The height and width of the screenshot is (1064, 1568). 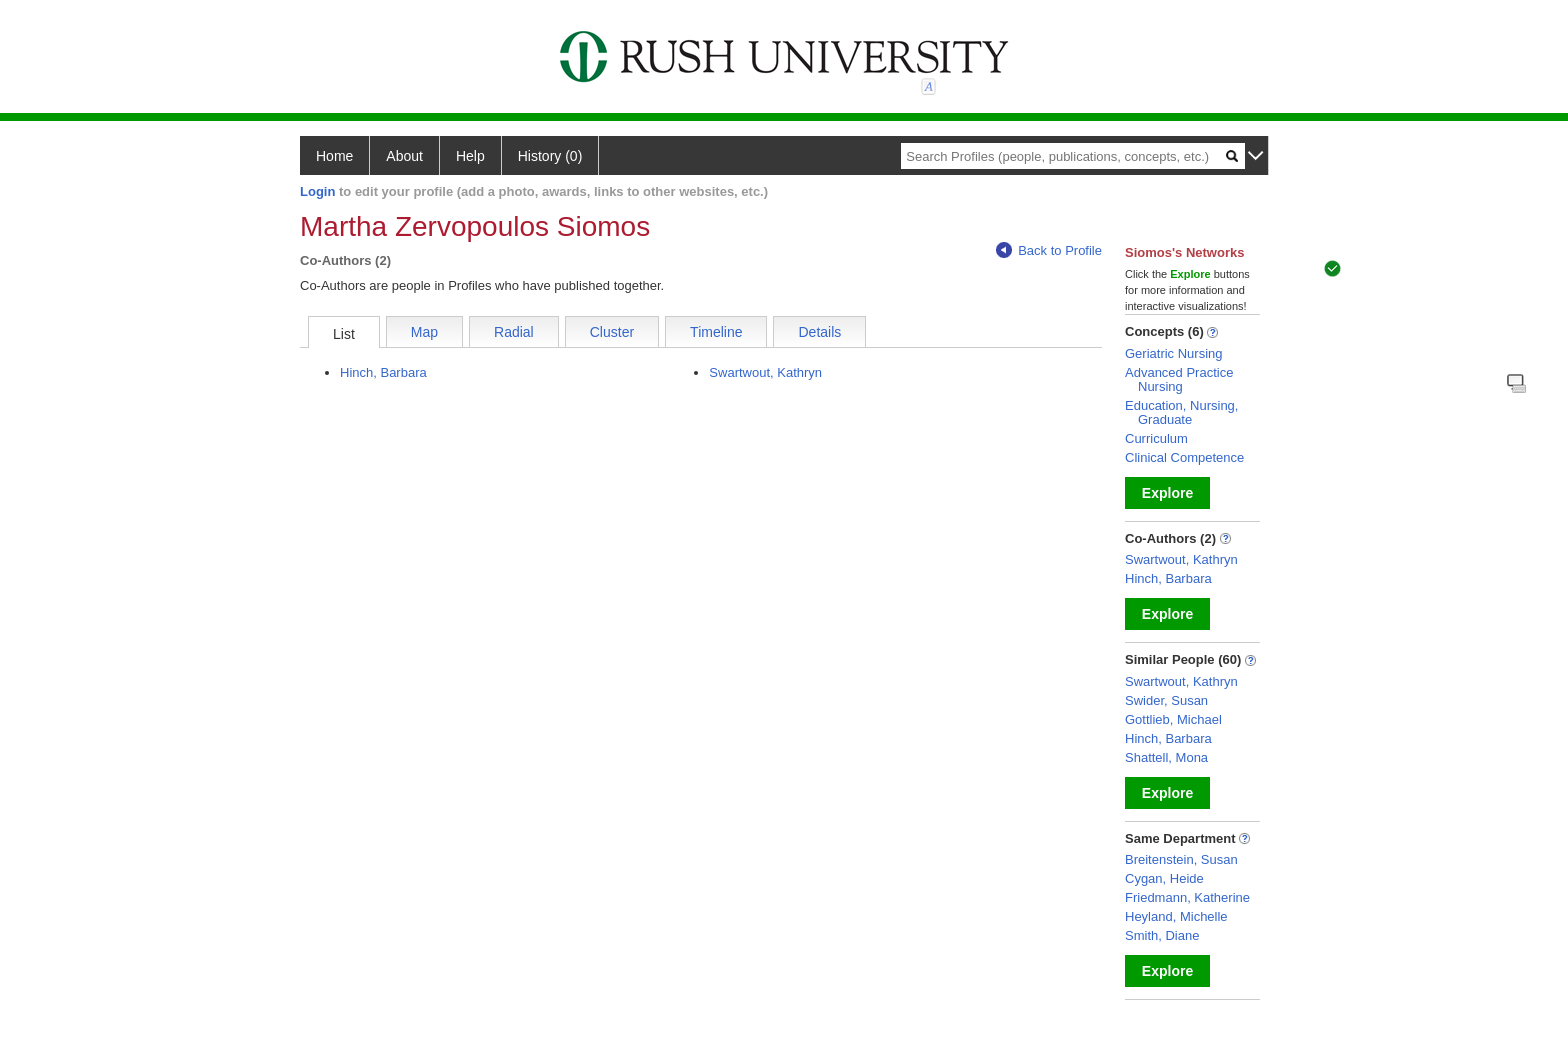 What do you see at coordinates (928, 86) in the screenshot?
I see `a font file type indicator` at bounding box center [928, 86].